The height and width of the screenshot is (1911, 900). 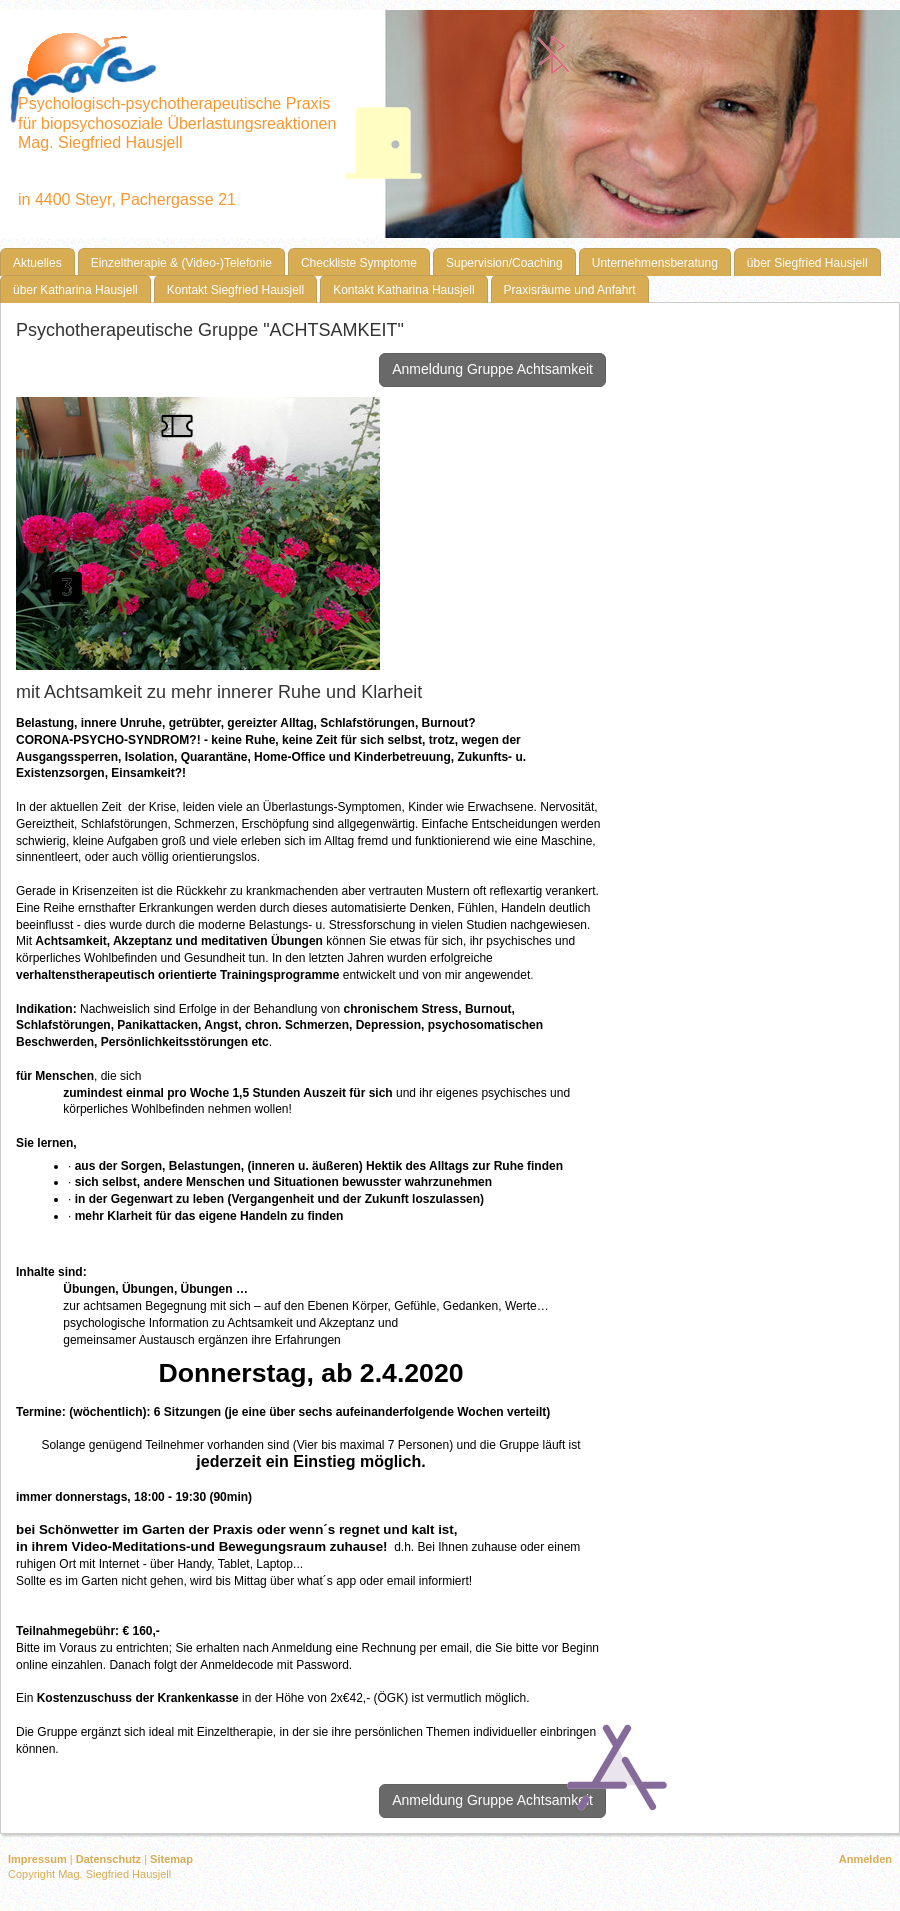 I want to click on view your tickets or passes, so click(x=177, y=426).